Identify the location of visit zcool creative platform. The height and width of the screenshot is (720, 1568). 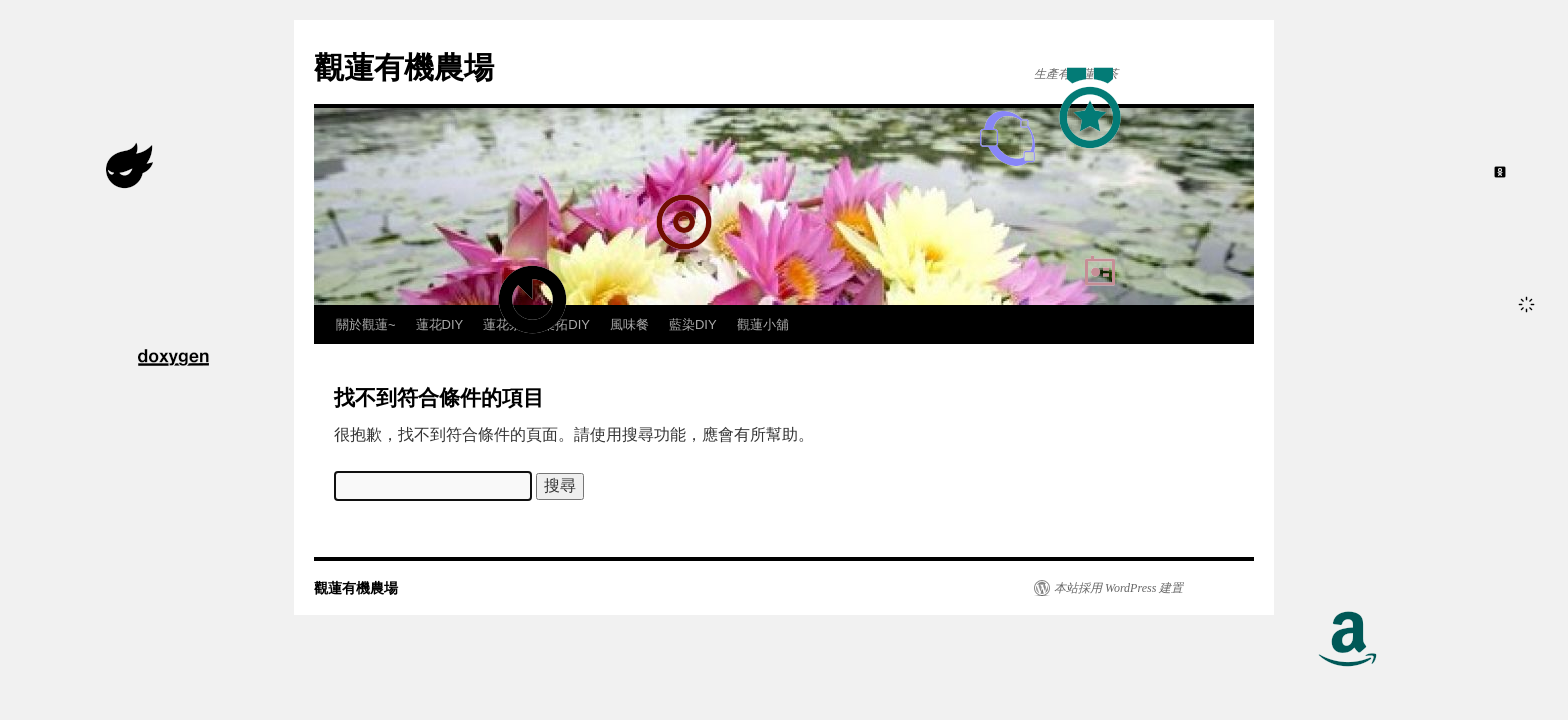
(129, 165).